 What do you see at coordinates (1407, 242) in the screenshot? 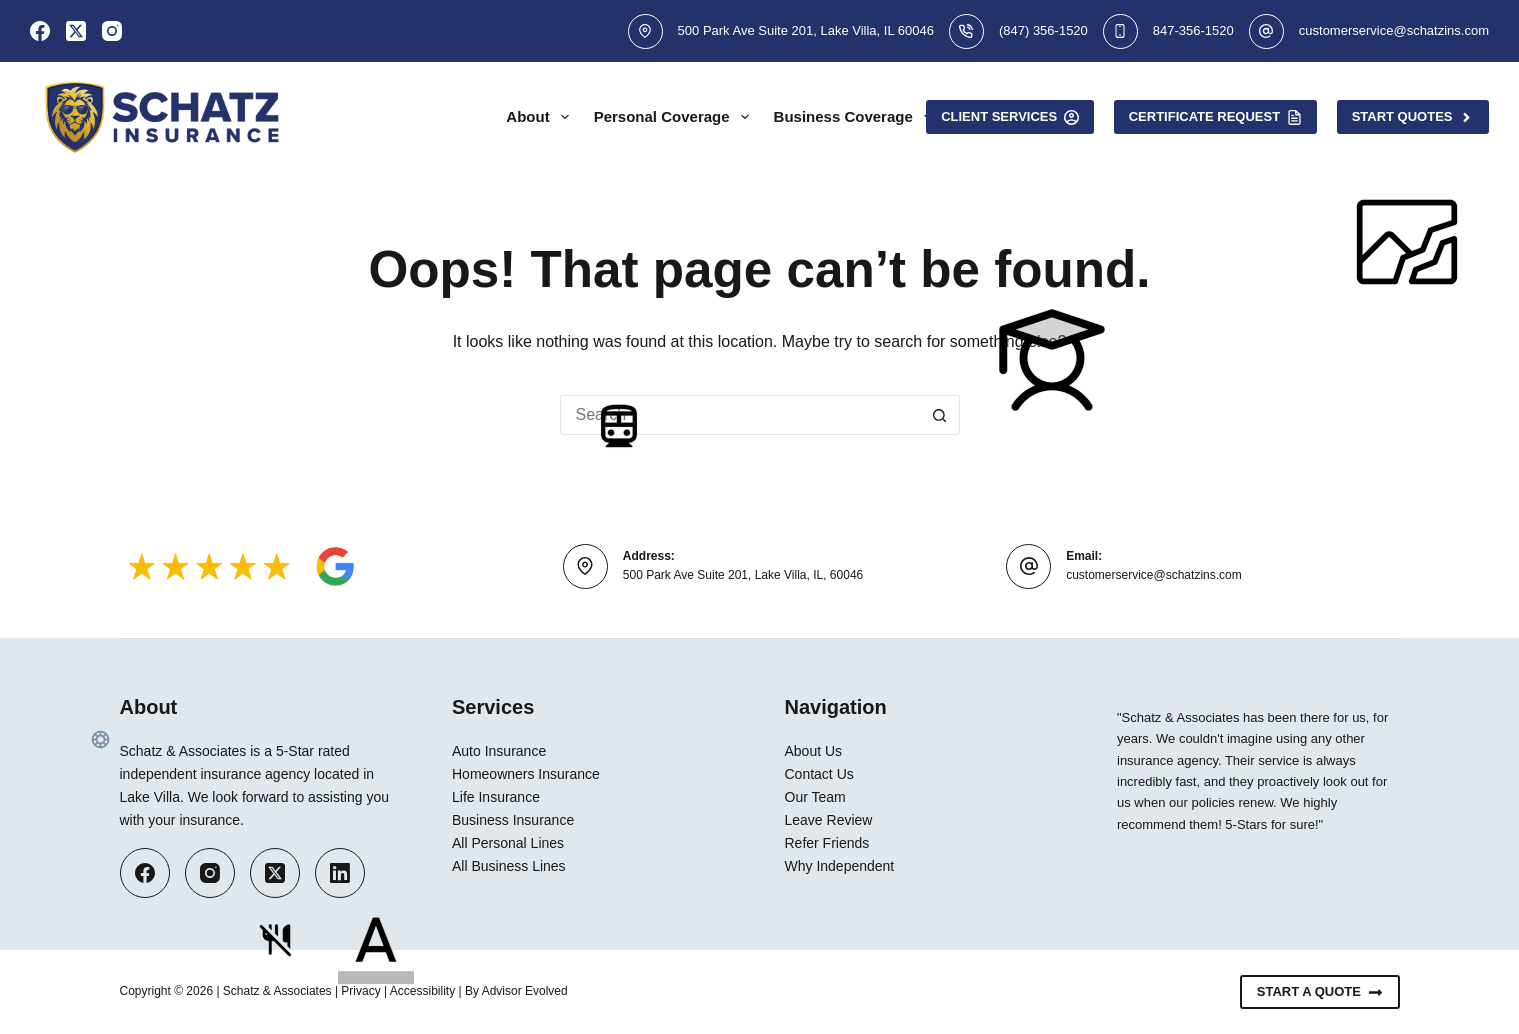
I see `indicates a broken or corrupted image file` at bounding box center [1407, 242].